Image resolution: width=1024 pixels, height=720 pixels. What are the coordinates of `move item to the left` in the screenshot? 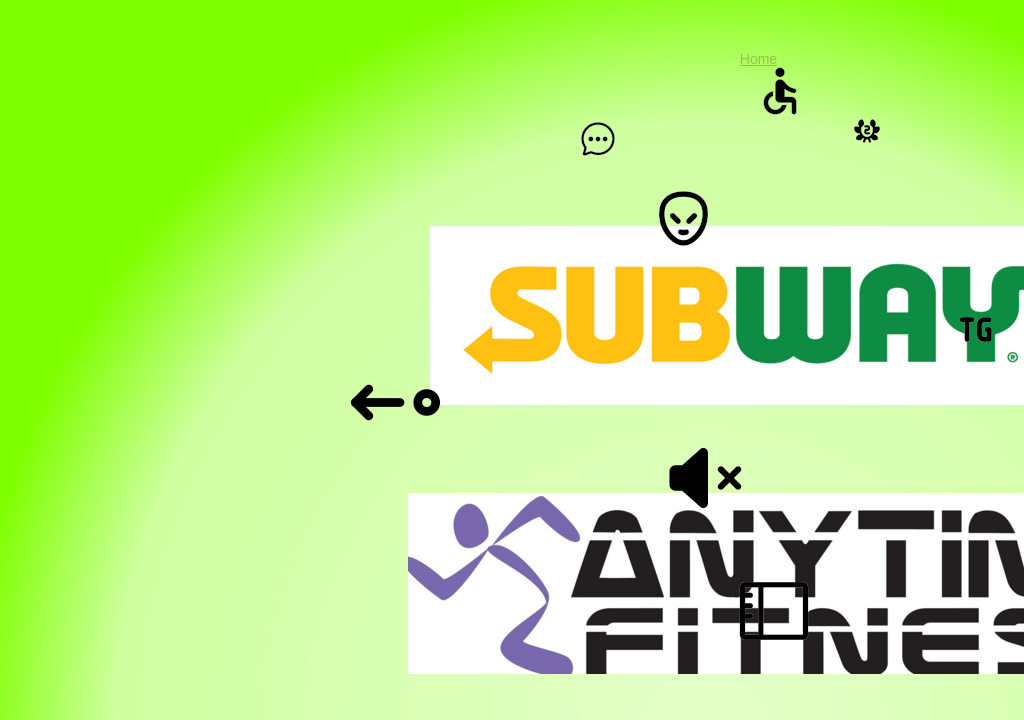 It's located at (395, 402).